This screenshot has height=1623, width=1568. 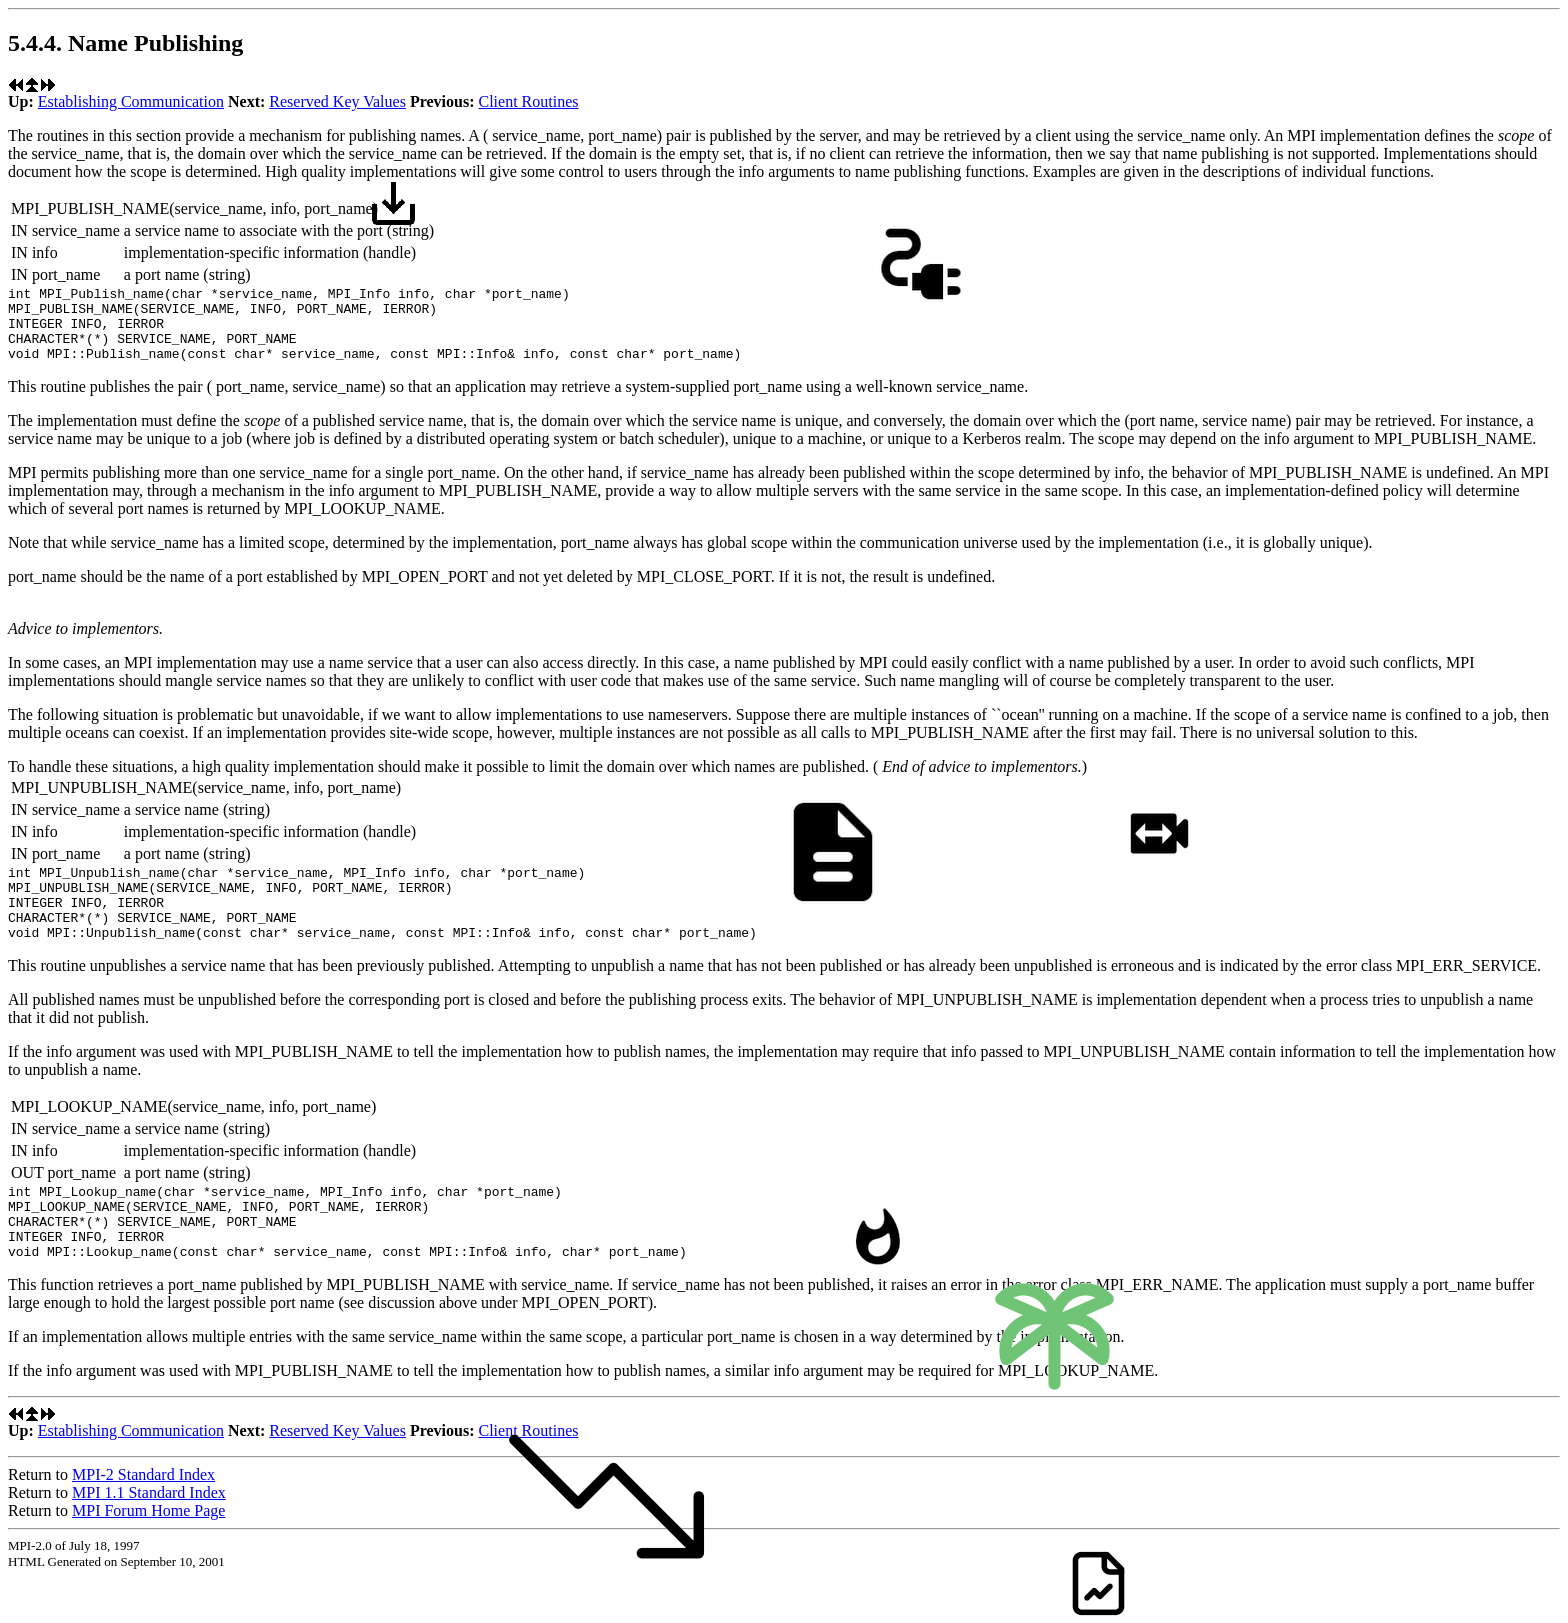 I want to click on switch between front and rear camera during video recording, so click(x=1159, y=833).